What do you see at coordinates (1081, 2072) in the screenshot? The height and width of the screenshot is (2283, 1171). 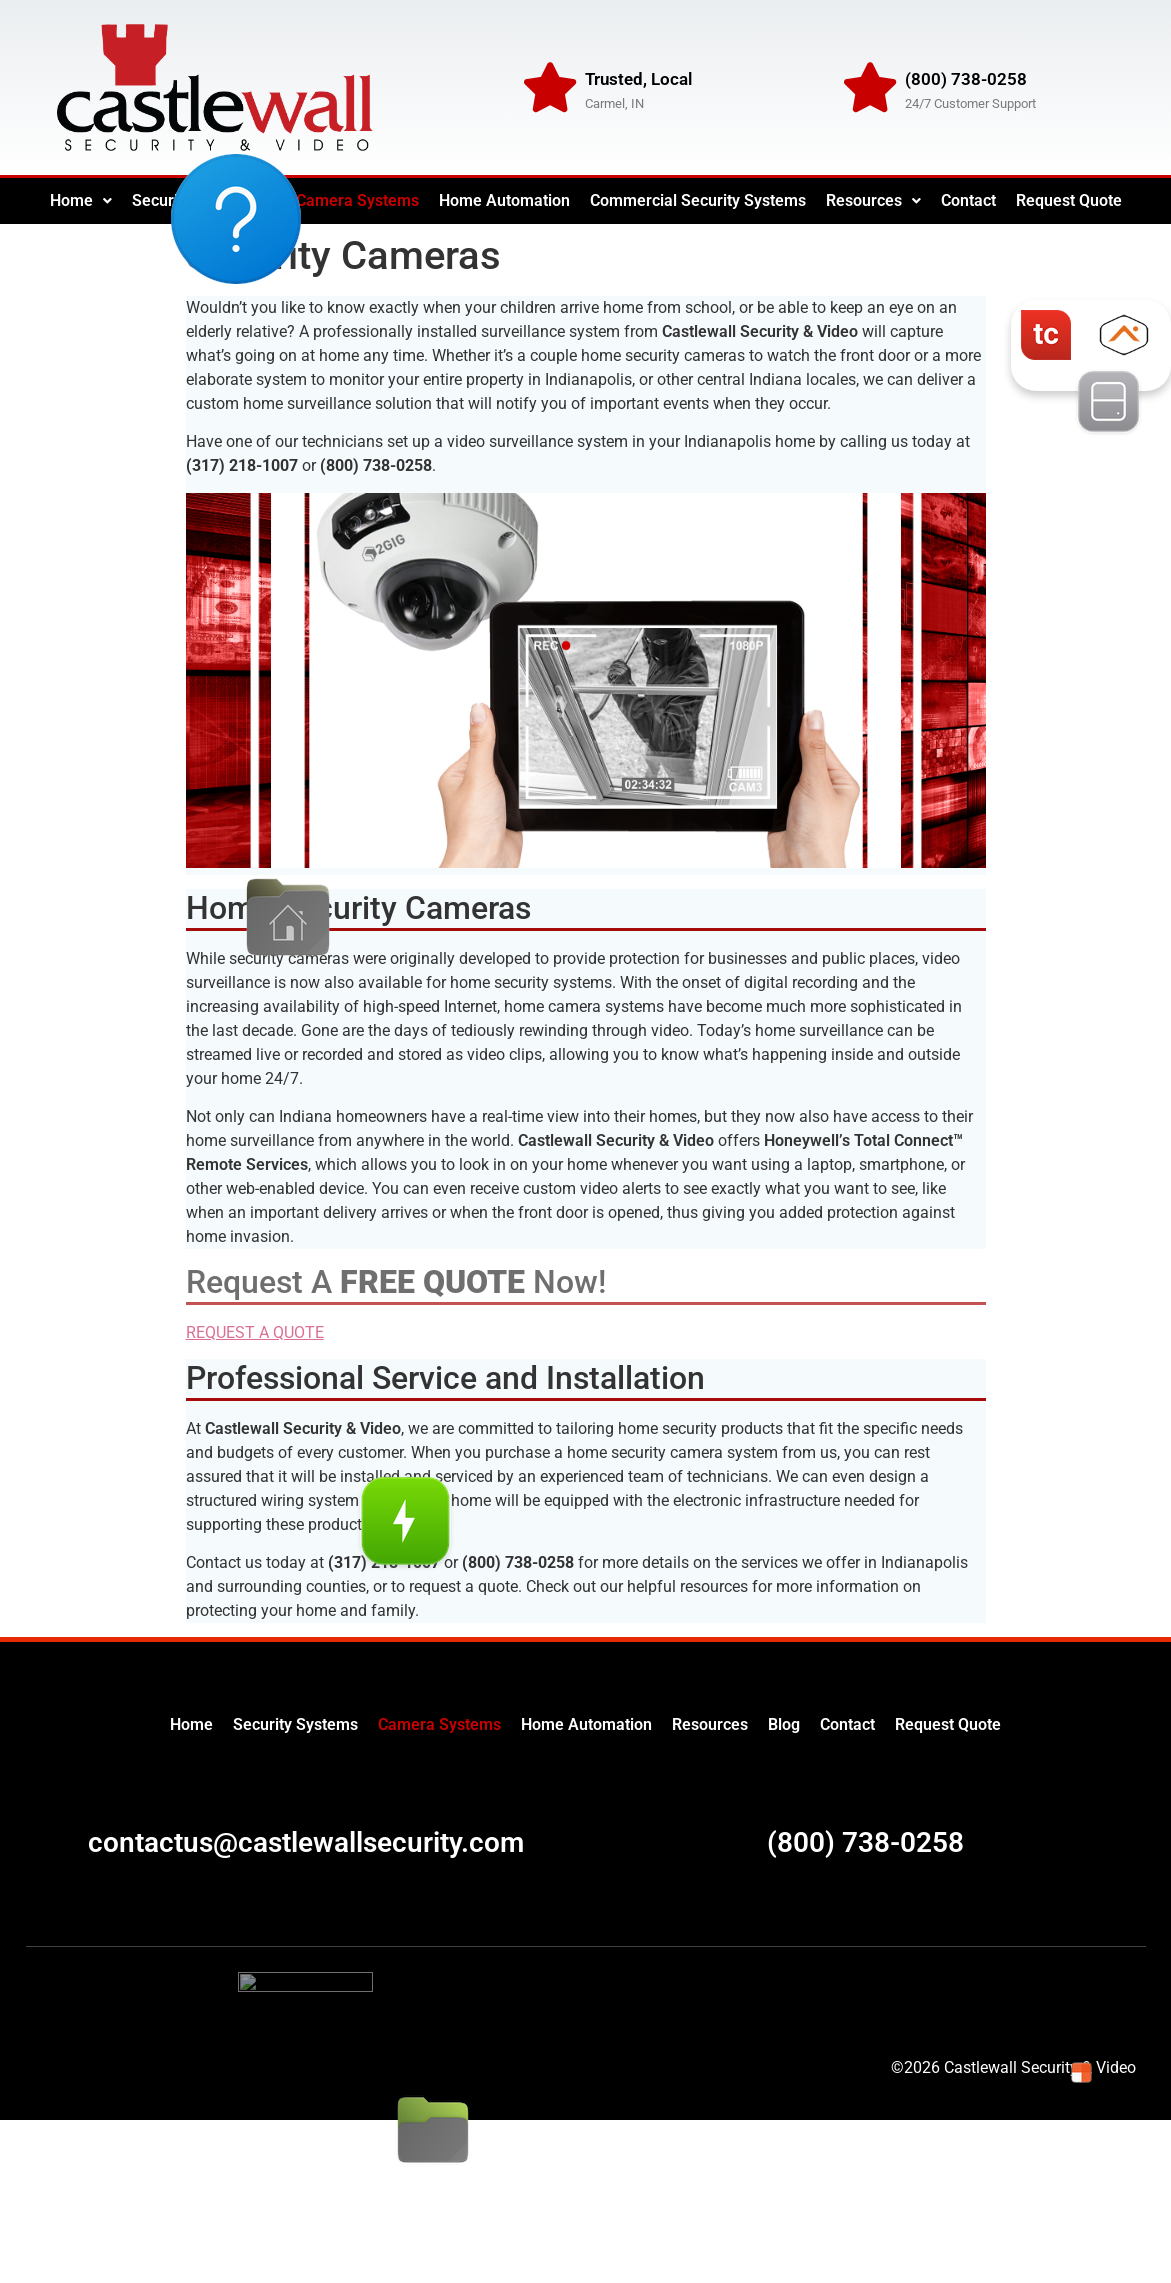 I see `switch to the bottom-left workspace` at bounding box center [1081, 2072].